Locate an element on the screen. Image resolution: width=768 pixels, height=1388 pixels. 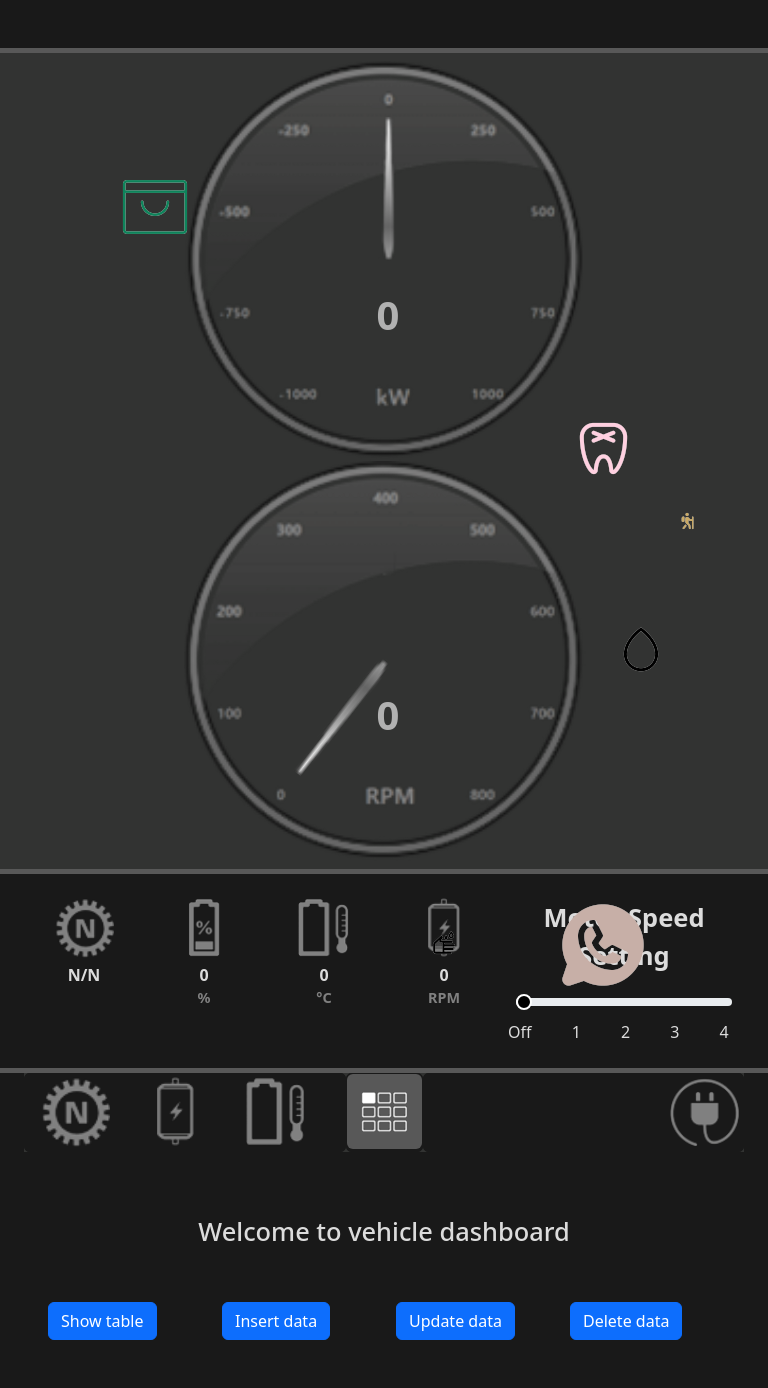
explore hiking trails nearby is located at coordinates (688, 521).